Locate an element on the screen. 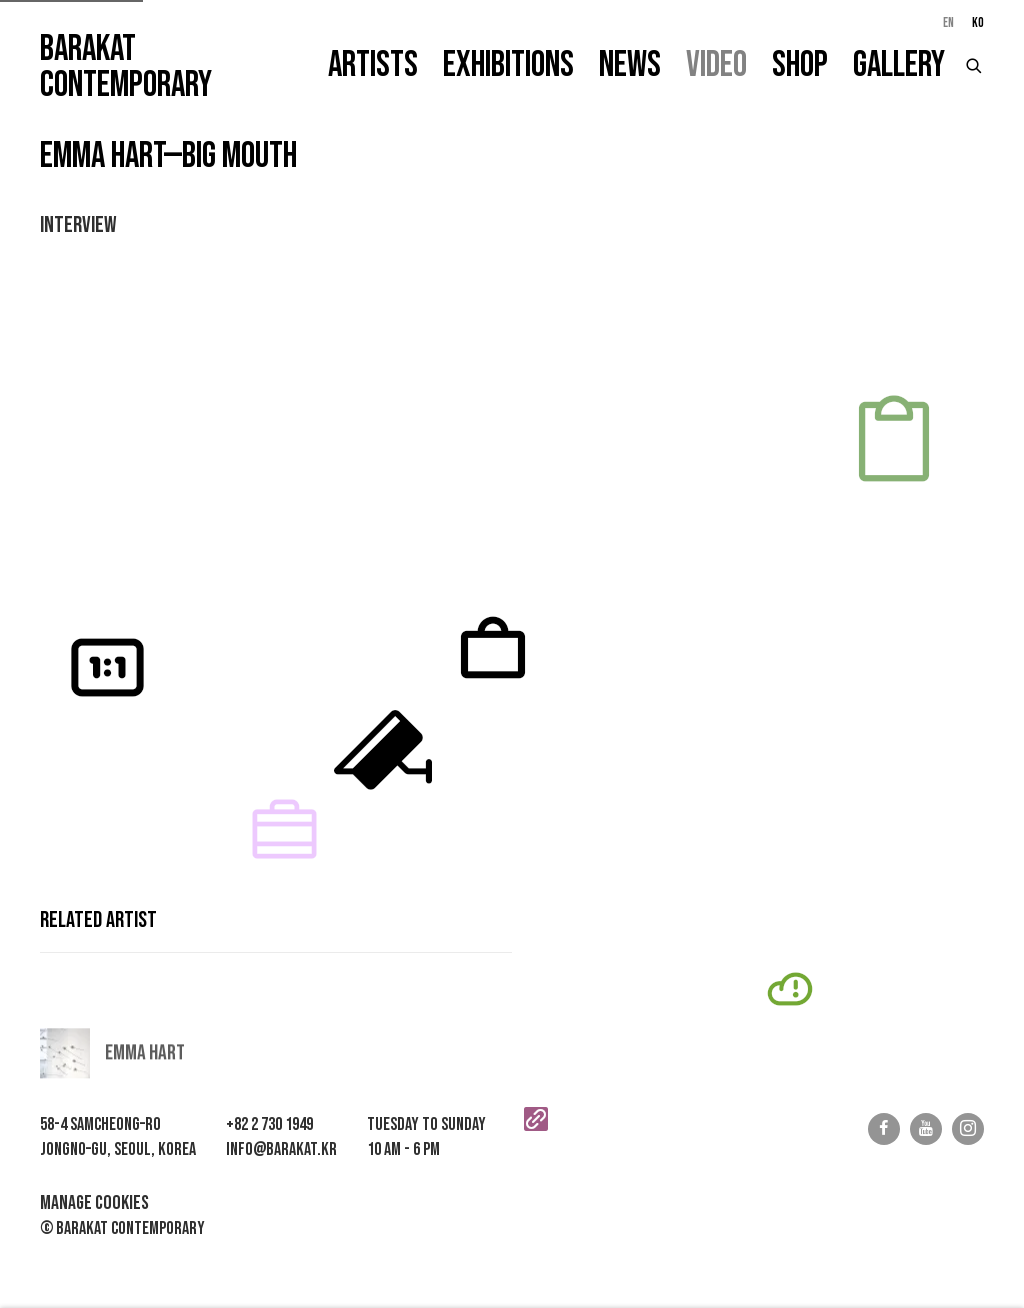  cloud storage warning or error is located at coordinates (790, 989).